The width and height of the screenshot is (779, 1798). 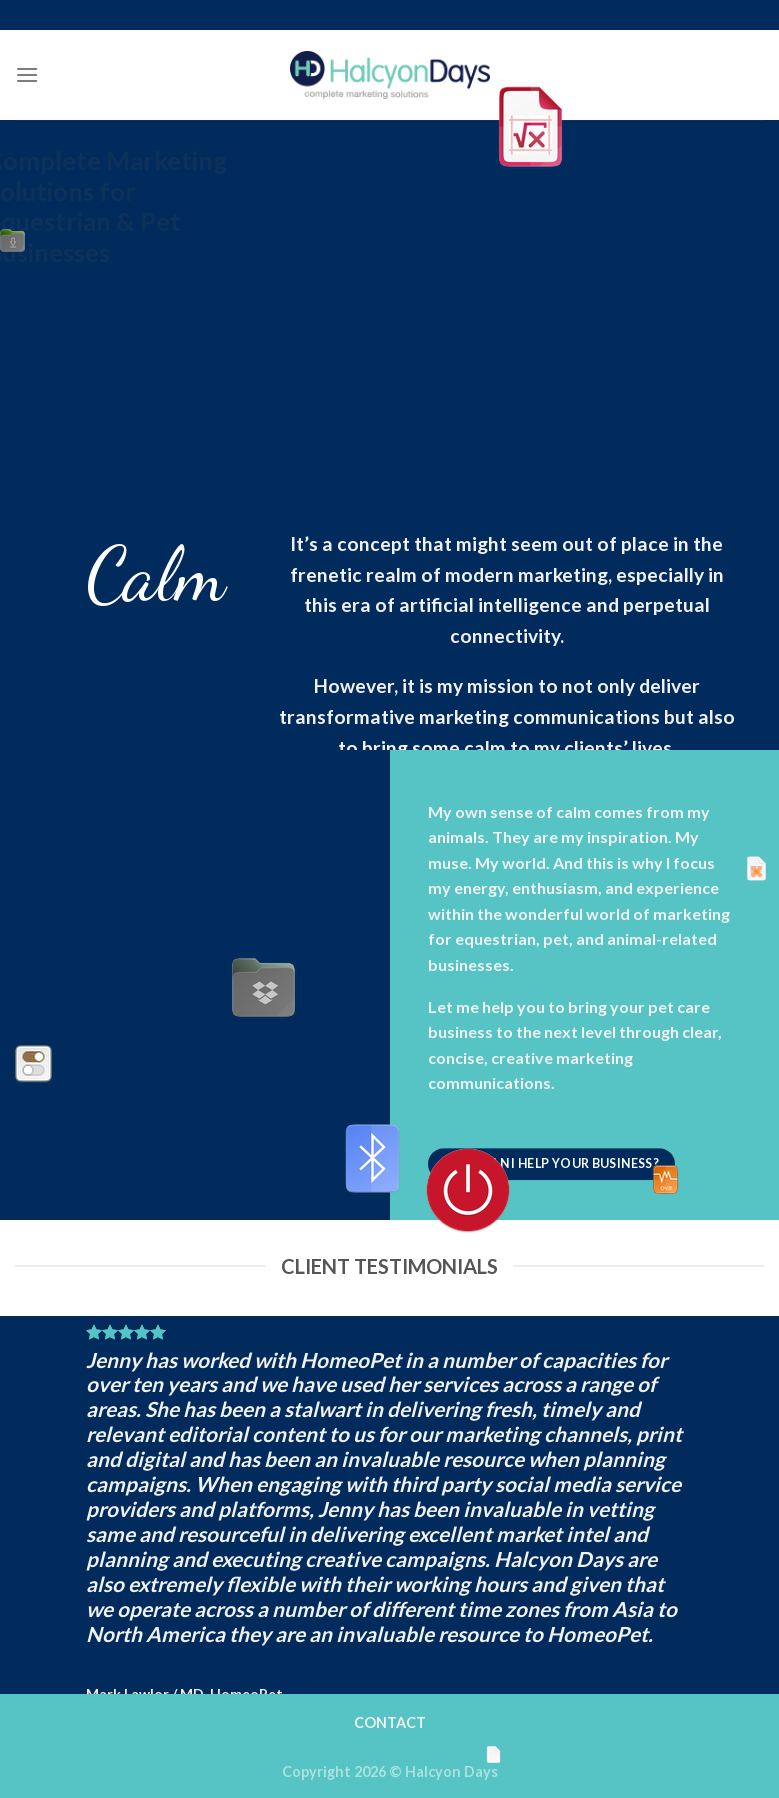 I want to click on preview a text file before opening, so click(x=493, y=1754).